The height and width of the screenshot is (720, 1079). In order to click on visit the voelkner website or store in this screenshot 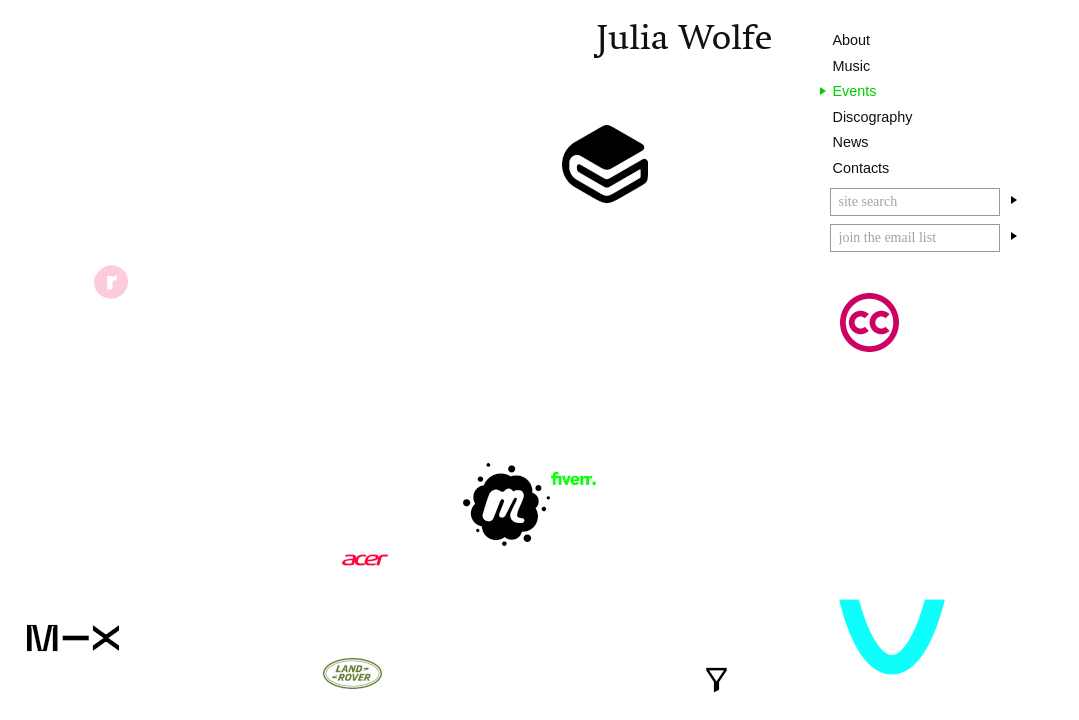, I will do `click(892, 637)`.